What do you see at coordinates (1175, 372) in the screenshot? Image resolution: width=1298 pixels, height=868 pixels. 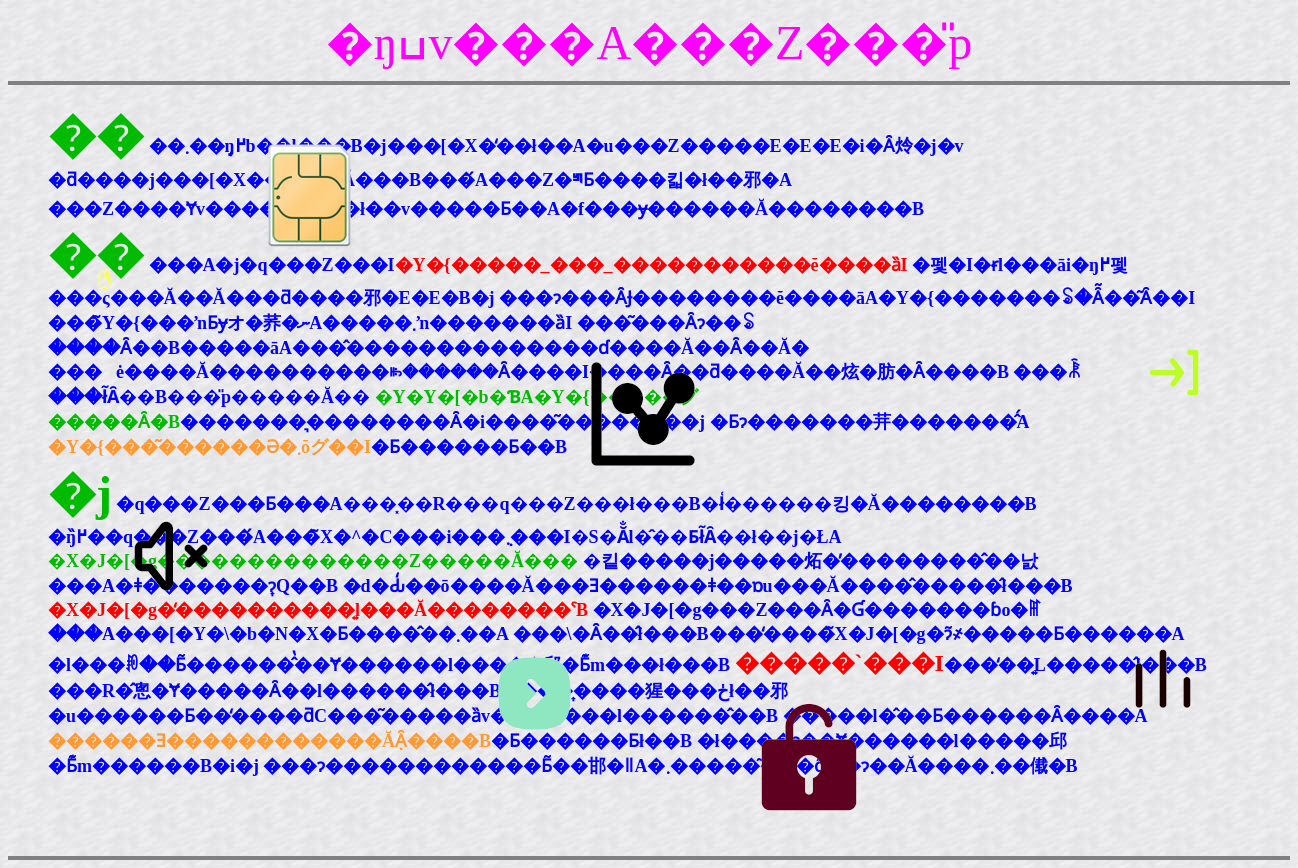 I see `log in to your account` at bounding box center [1175, 372].